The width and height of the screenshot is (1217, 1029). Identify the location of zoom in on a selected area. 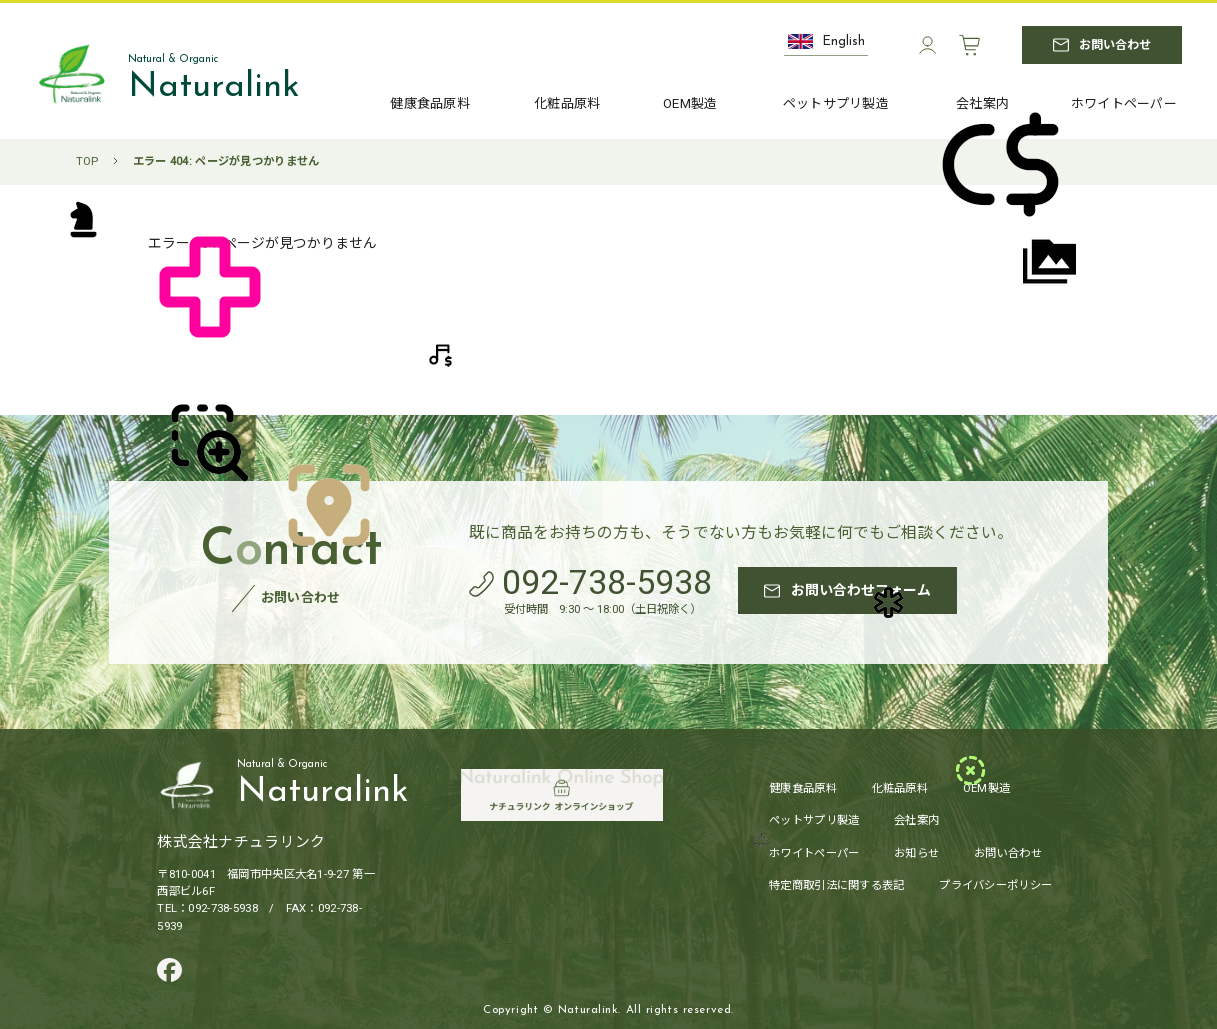
(208, 441).